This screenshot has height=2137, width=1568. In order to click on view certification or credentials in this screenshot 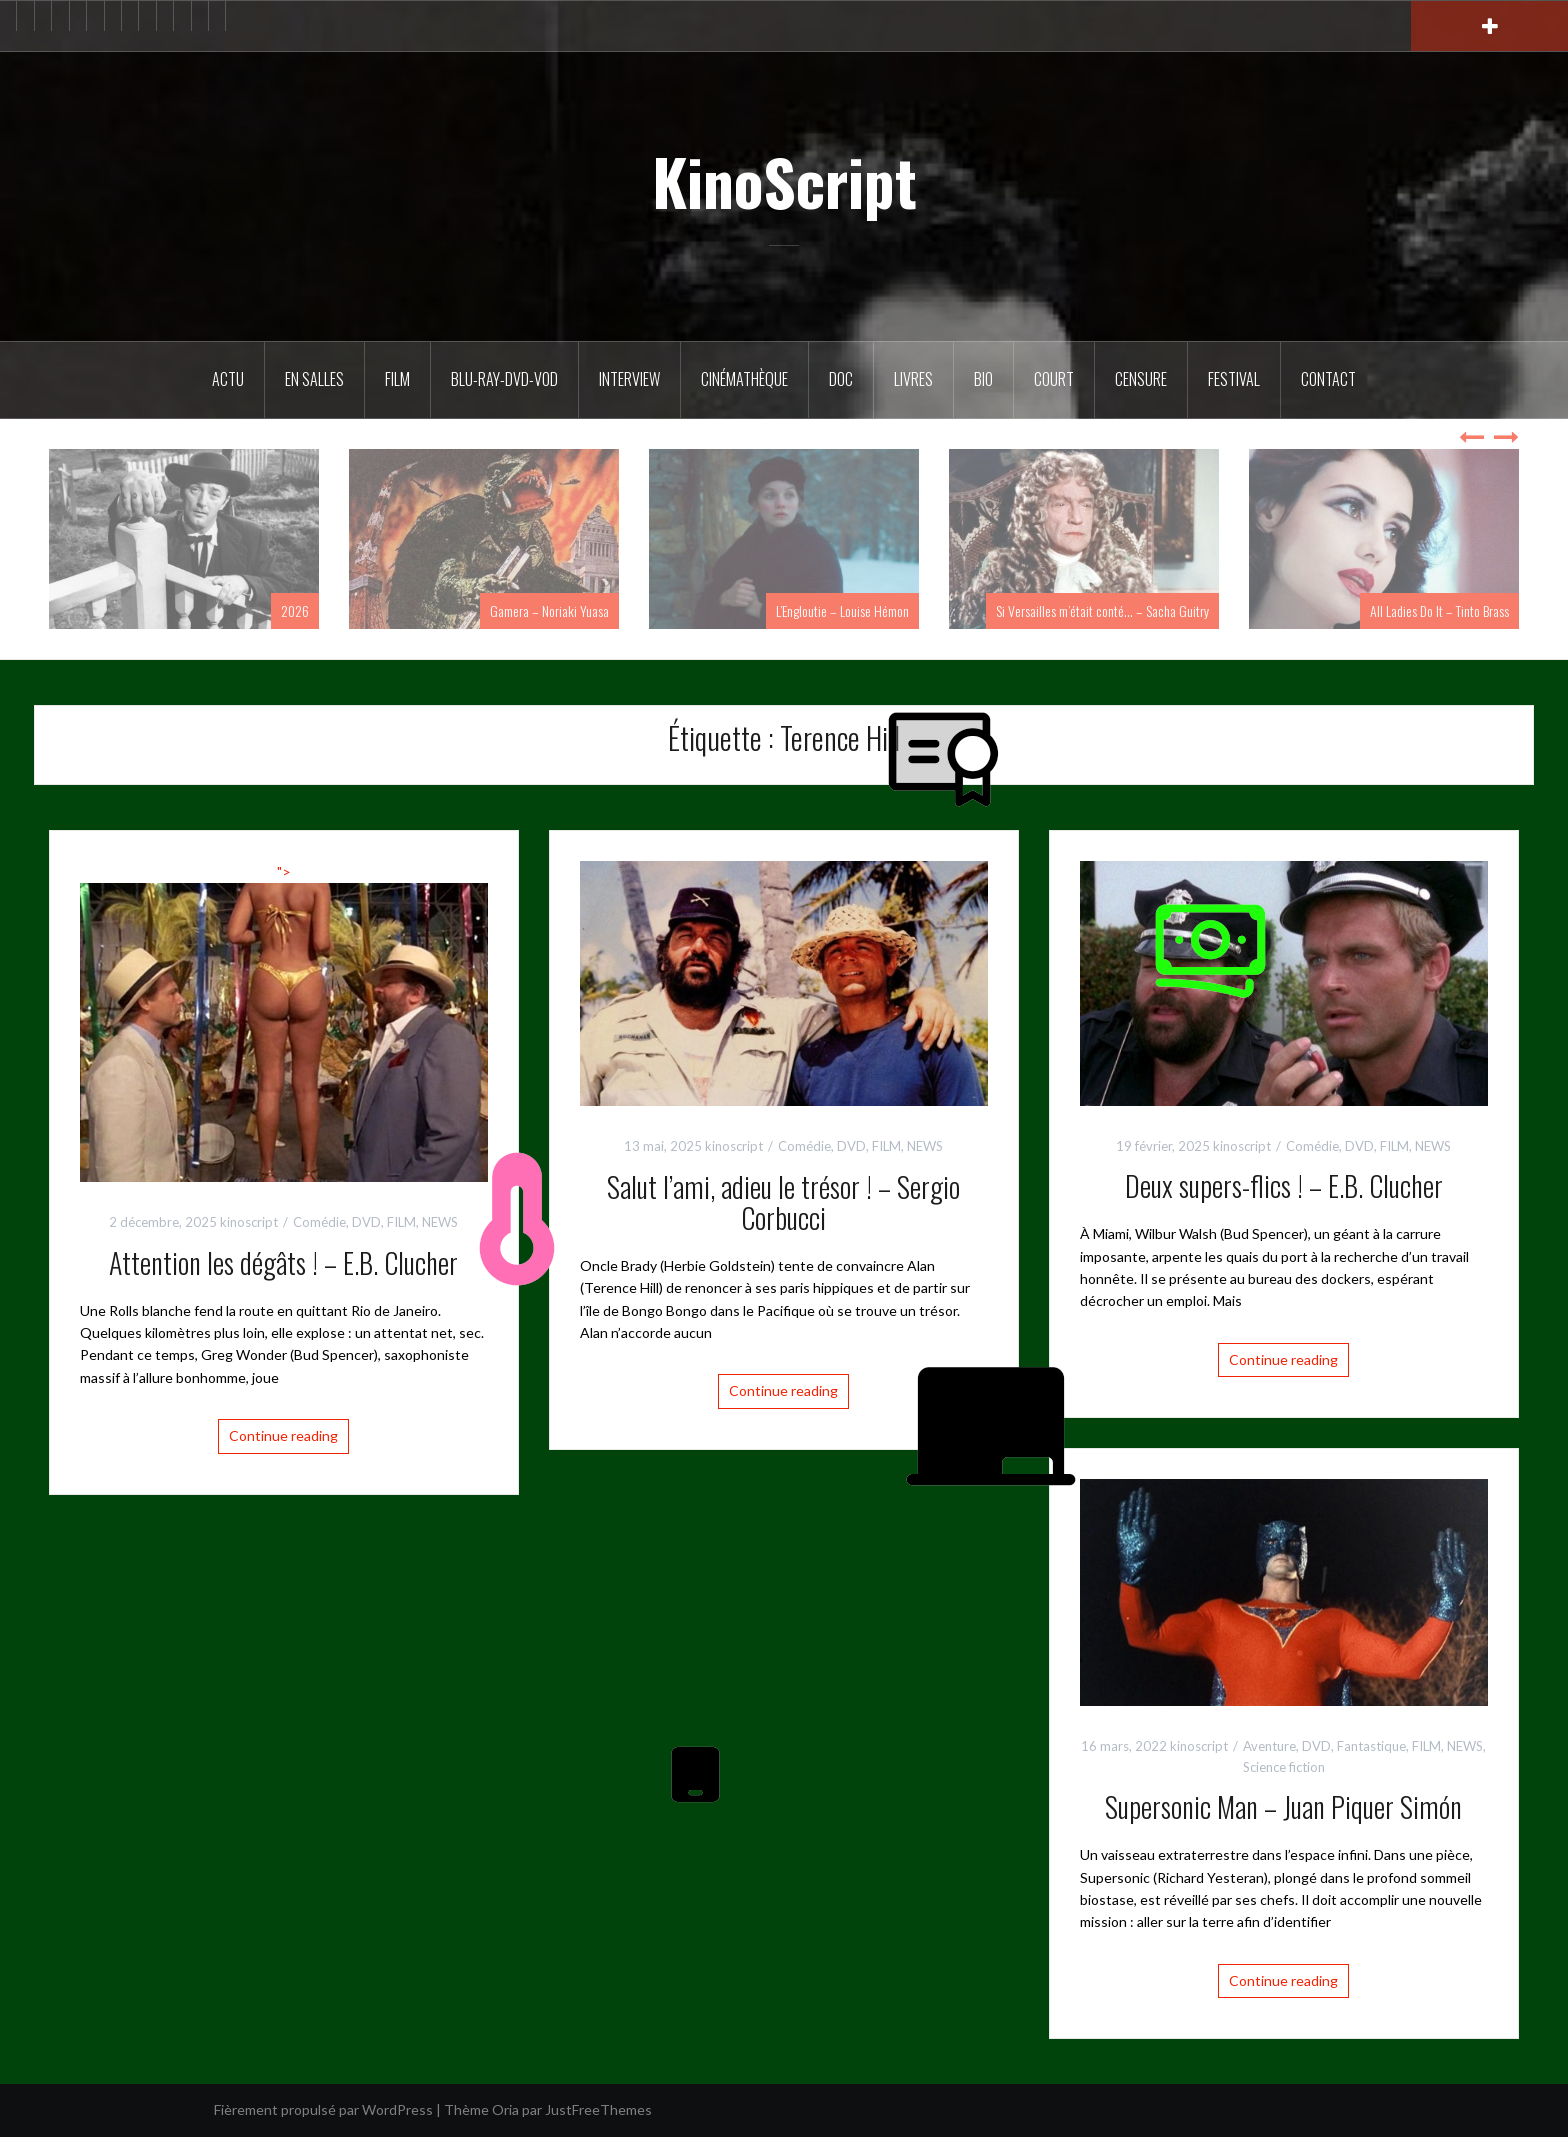, I will do `click(939, 755)`.